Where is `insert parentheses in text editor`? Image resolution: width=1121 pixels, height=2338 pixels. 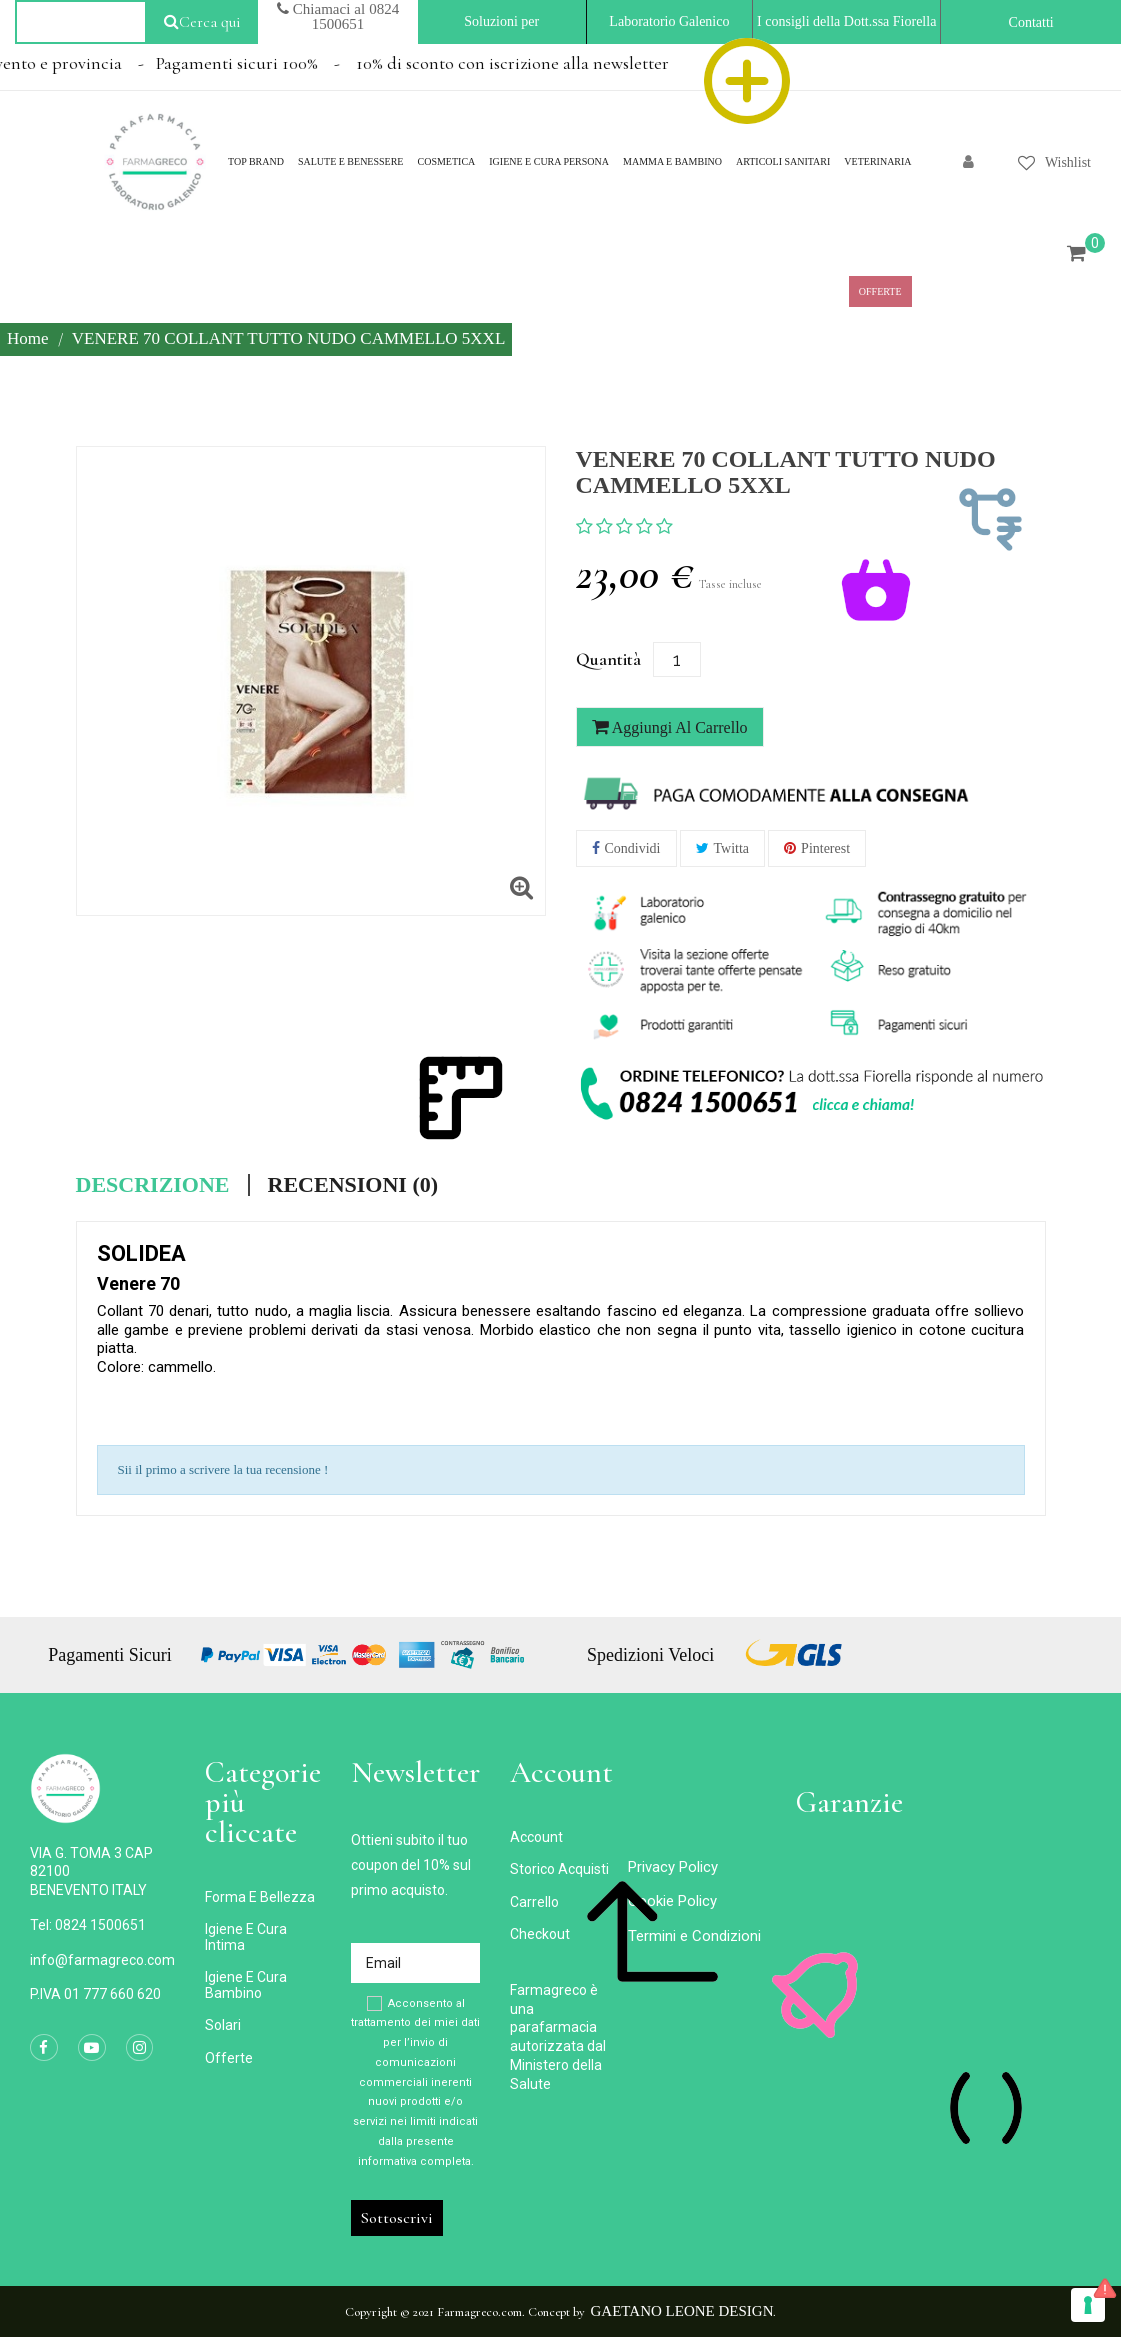
insert parentheses in text editor is located at coordinates (986, 2108).